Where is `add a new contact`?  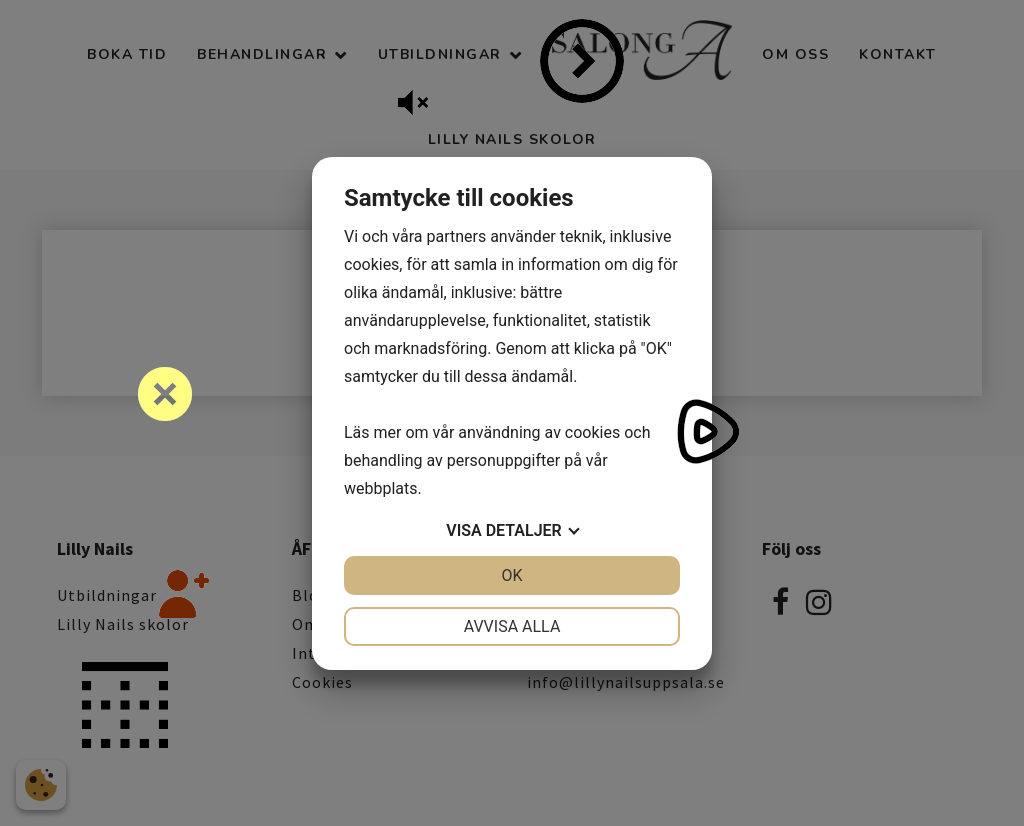
add a new contact is located at coordinates (183, 594).